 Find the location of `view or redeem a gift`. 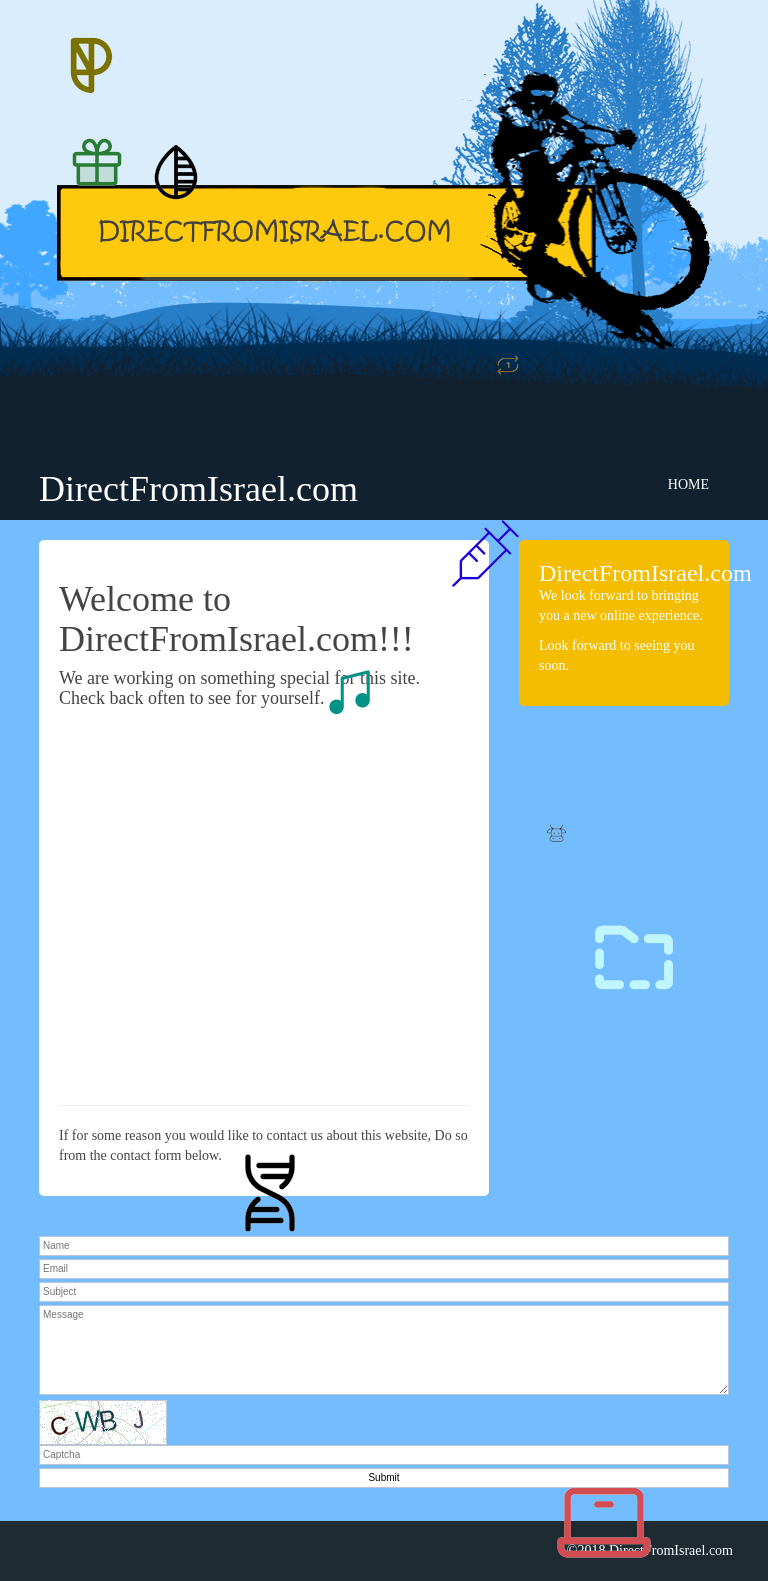

view or redeem a gift is located at coordinates (97, 165).